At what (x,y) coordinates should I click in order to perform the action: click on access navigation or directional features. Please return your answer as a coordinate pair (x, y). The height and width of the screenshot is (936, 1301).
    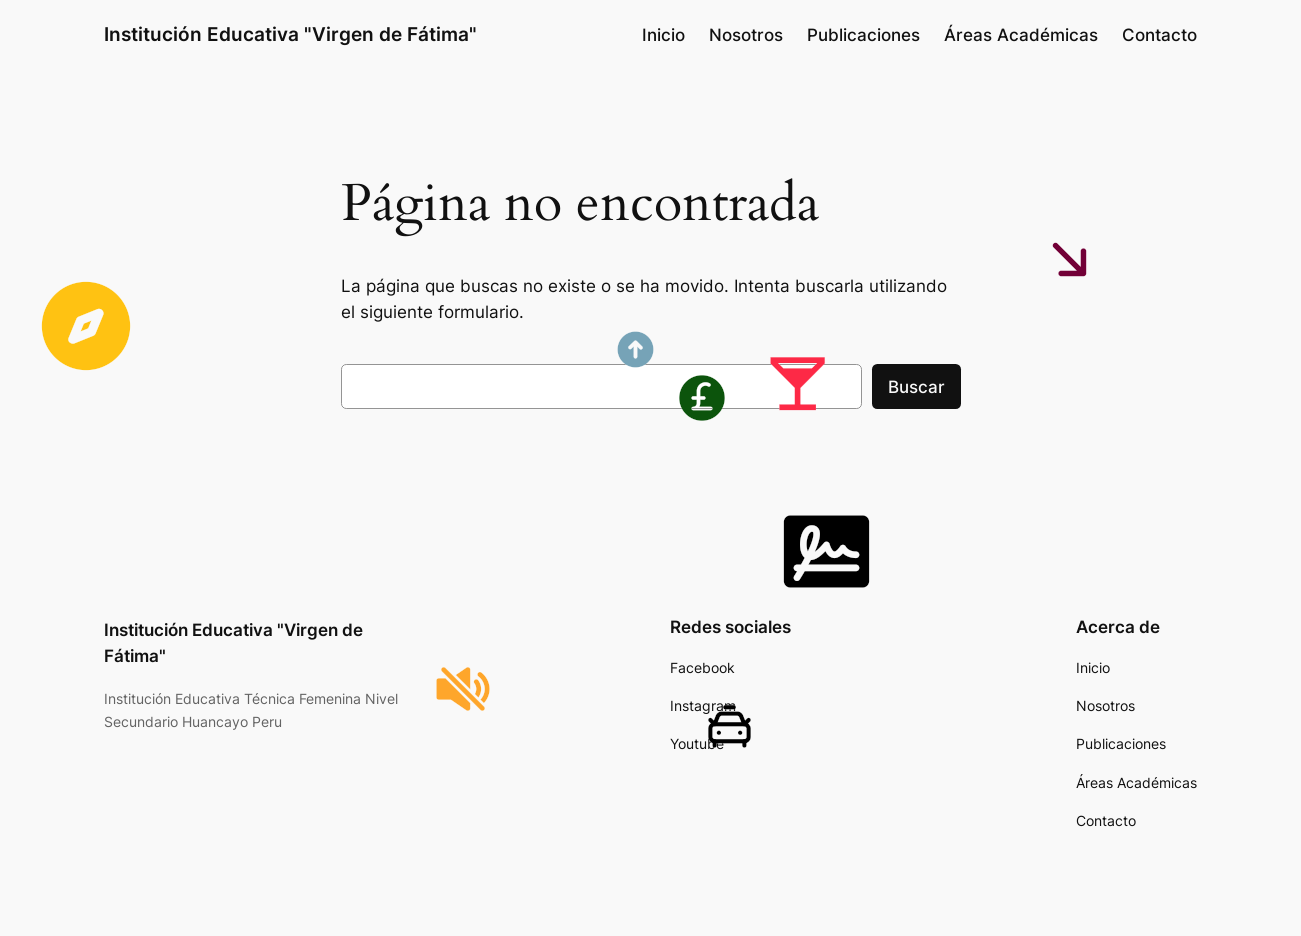
    Looking at the image, I should click on (86, 326).